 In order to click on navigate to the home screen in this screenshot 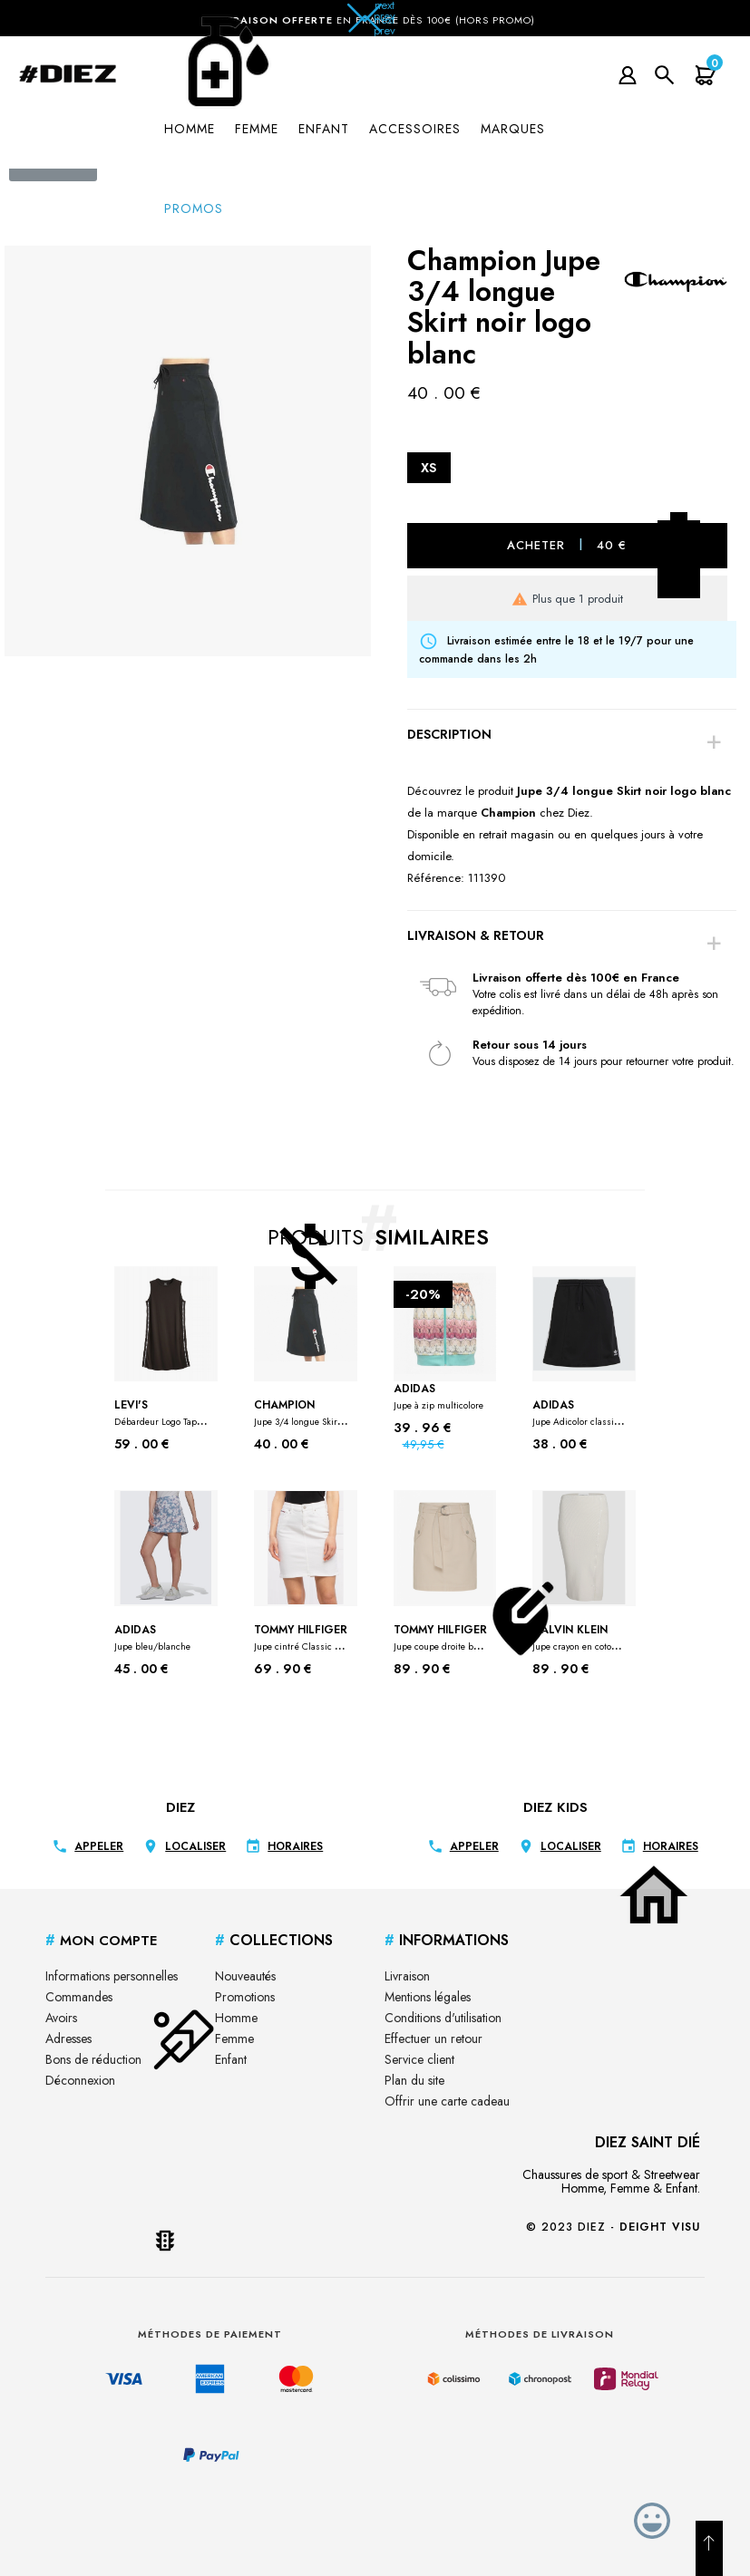, I will do `click(654, 1896)`.